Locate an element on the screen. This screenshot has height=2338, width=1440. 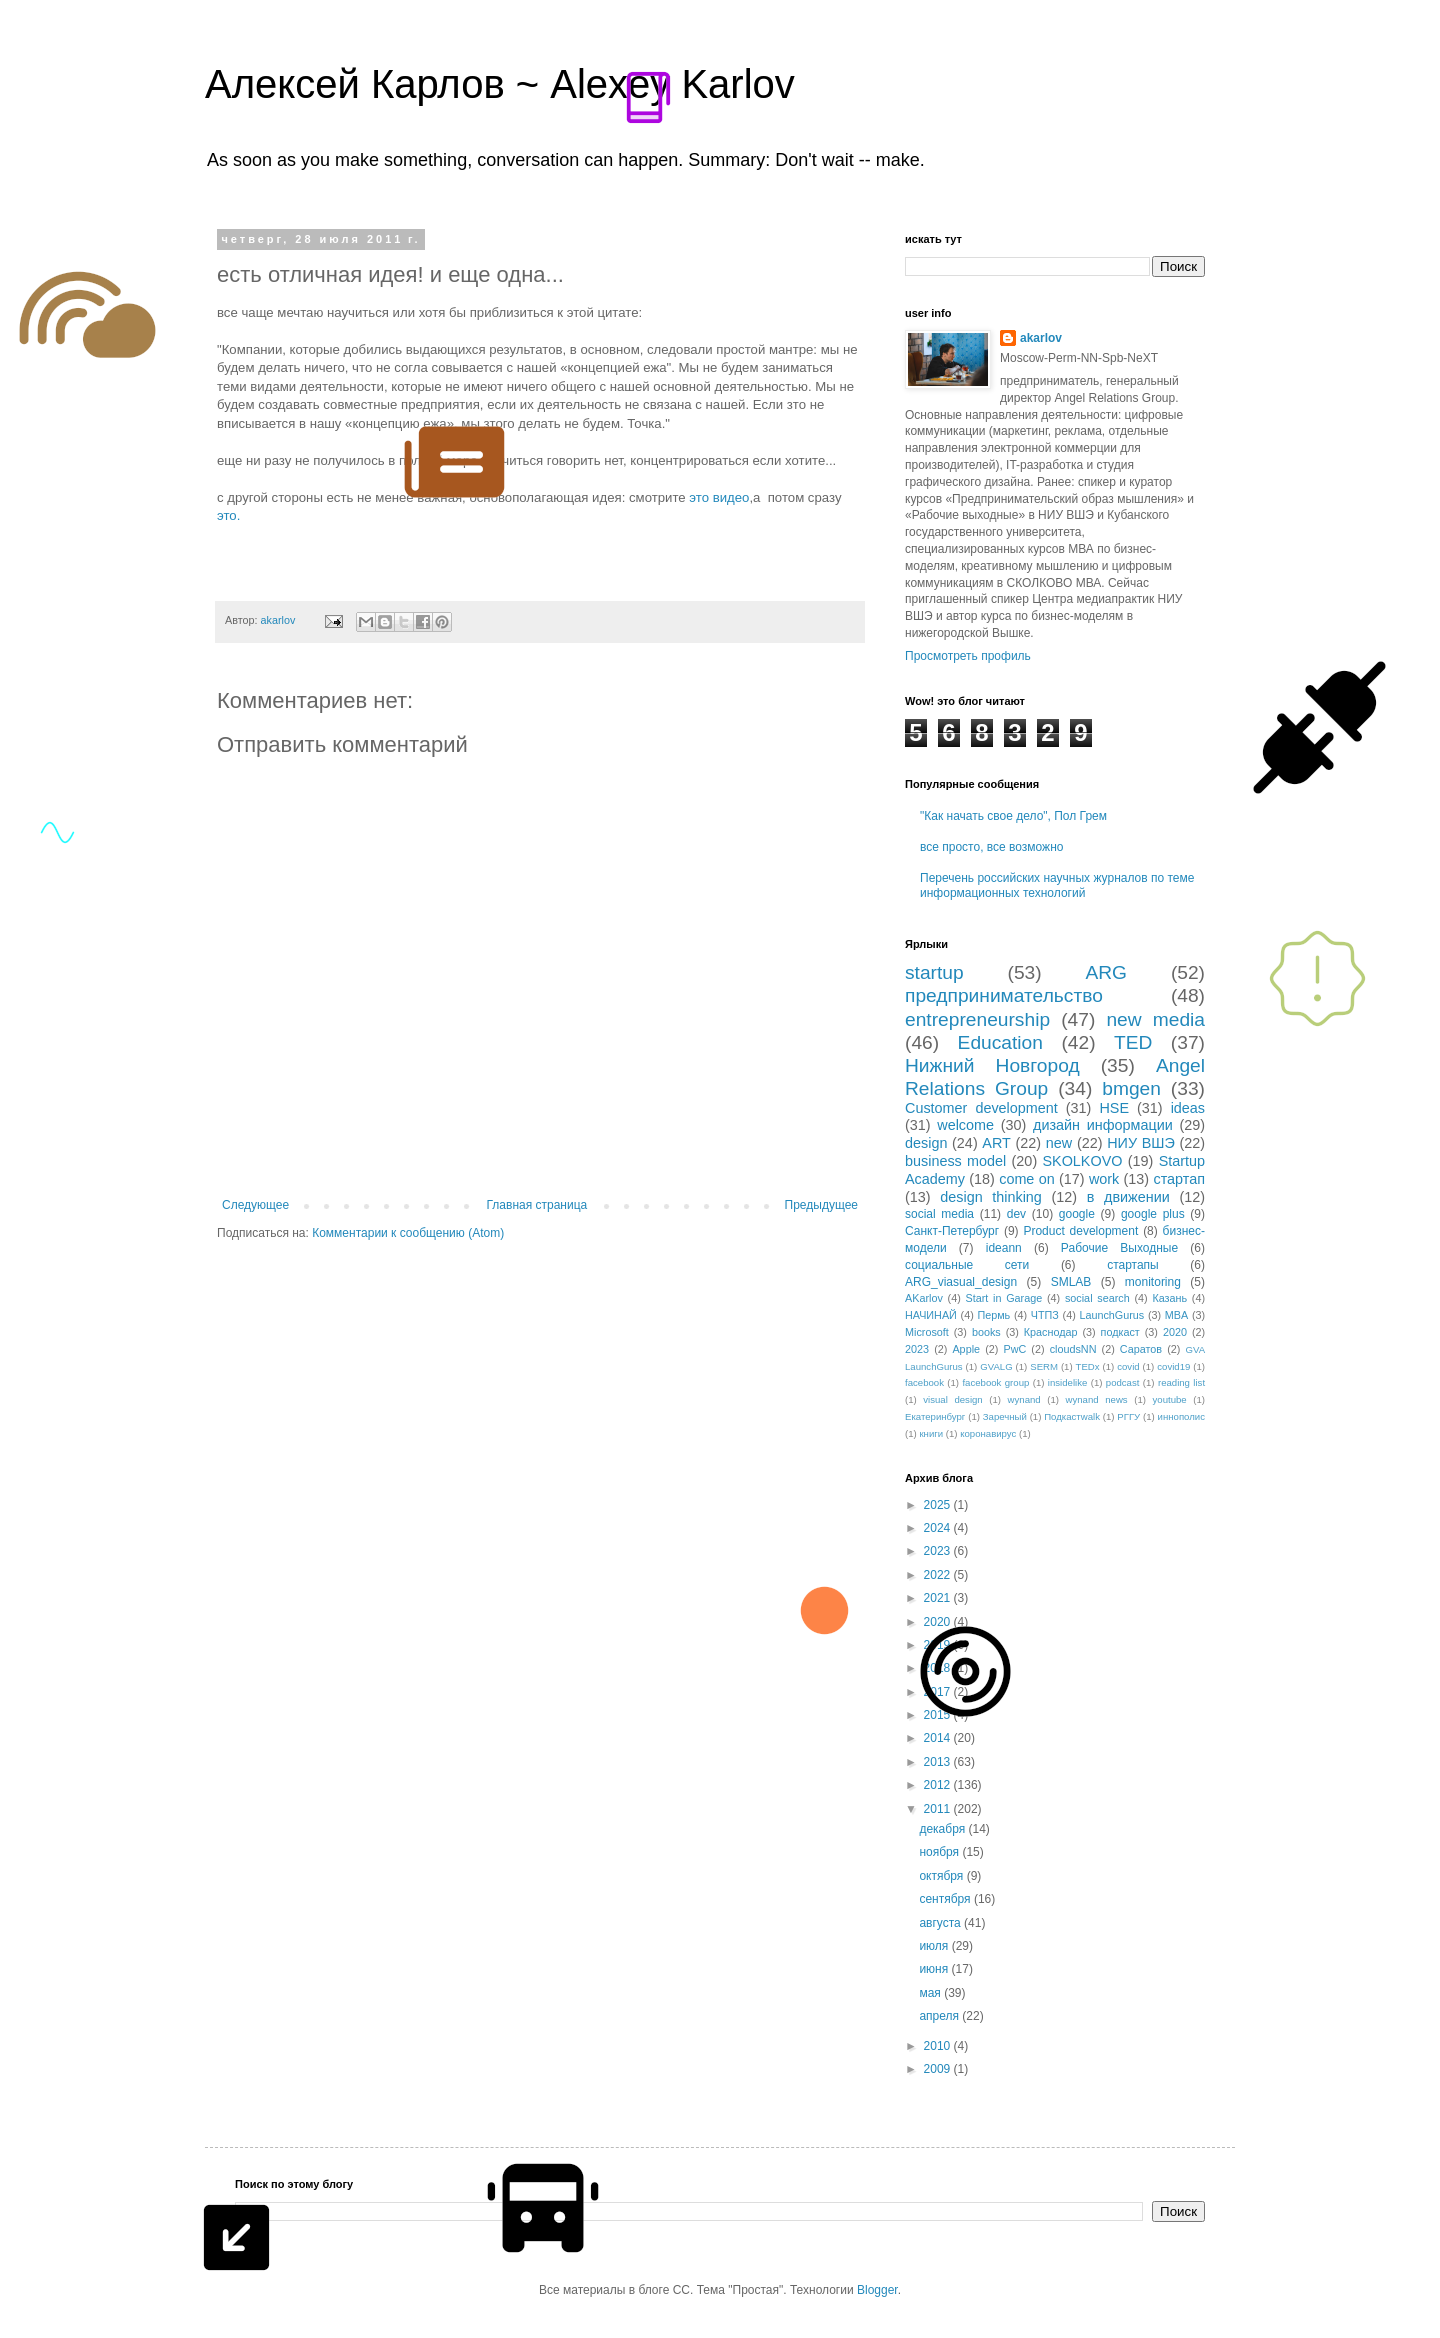
play or browse music library is located at coordinates (965, 1671).